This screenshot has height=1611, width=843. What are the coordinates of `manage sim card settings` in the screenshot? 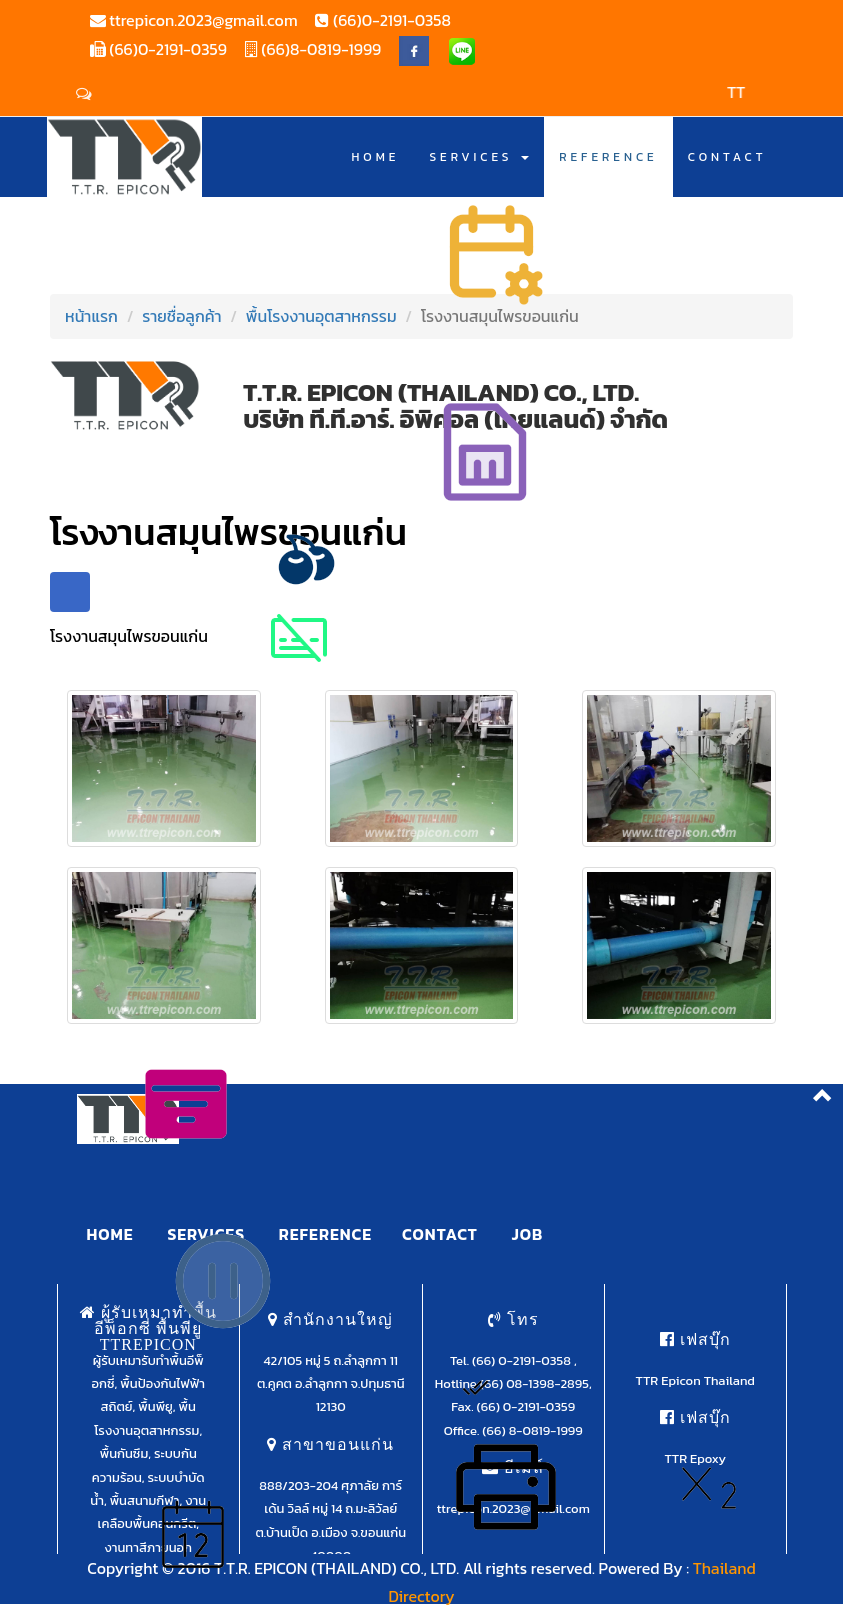 It's located at (485, 452).